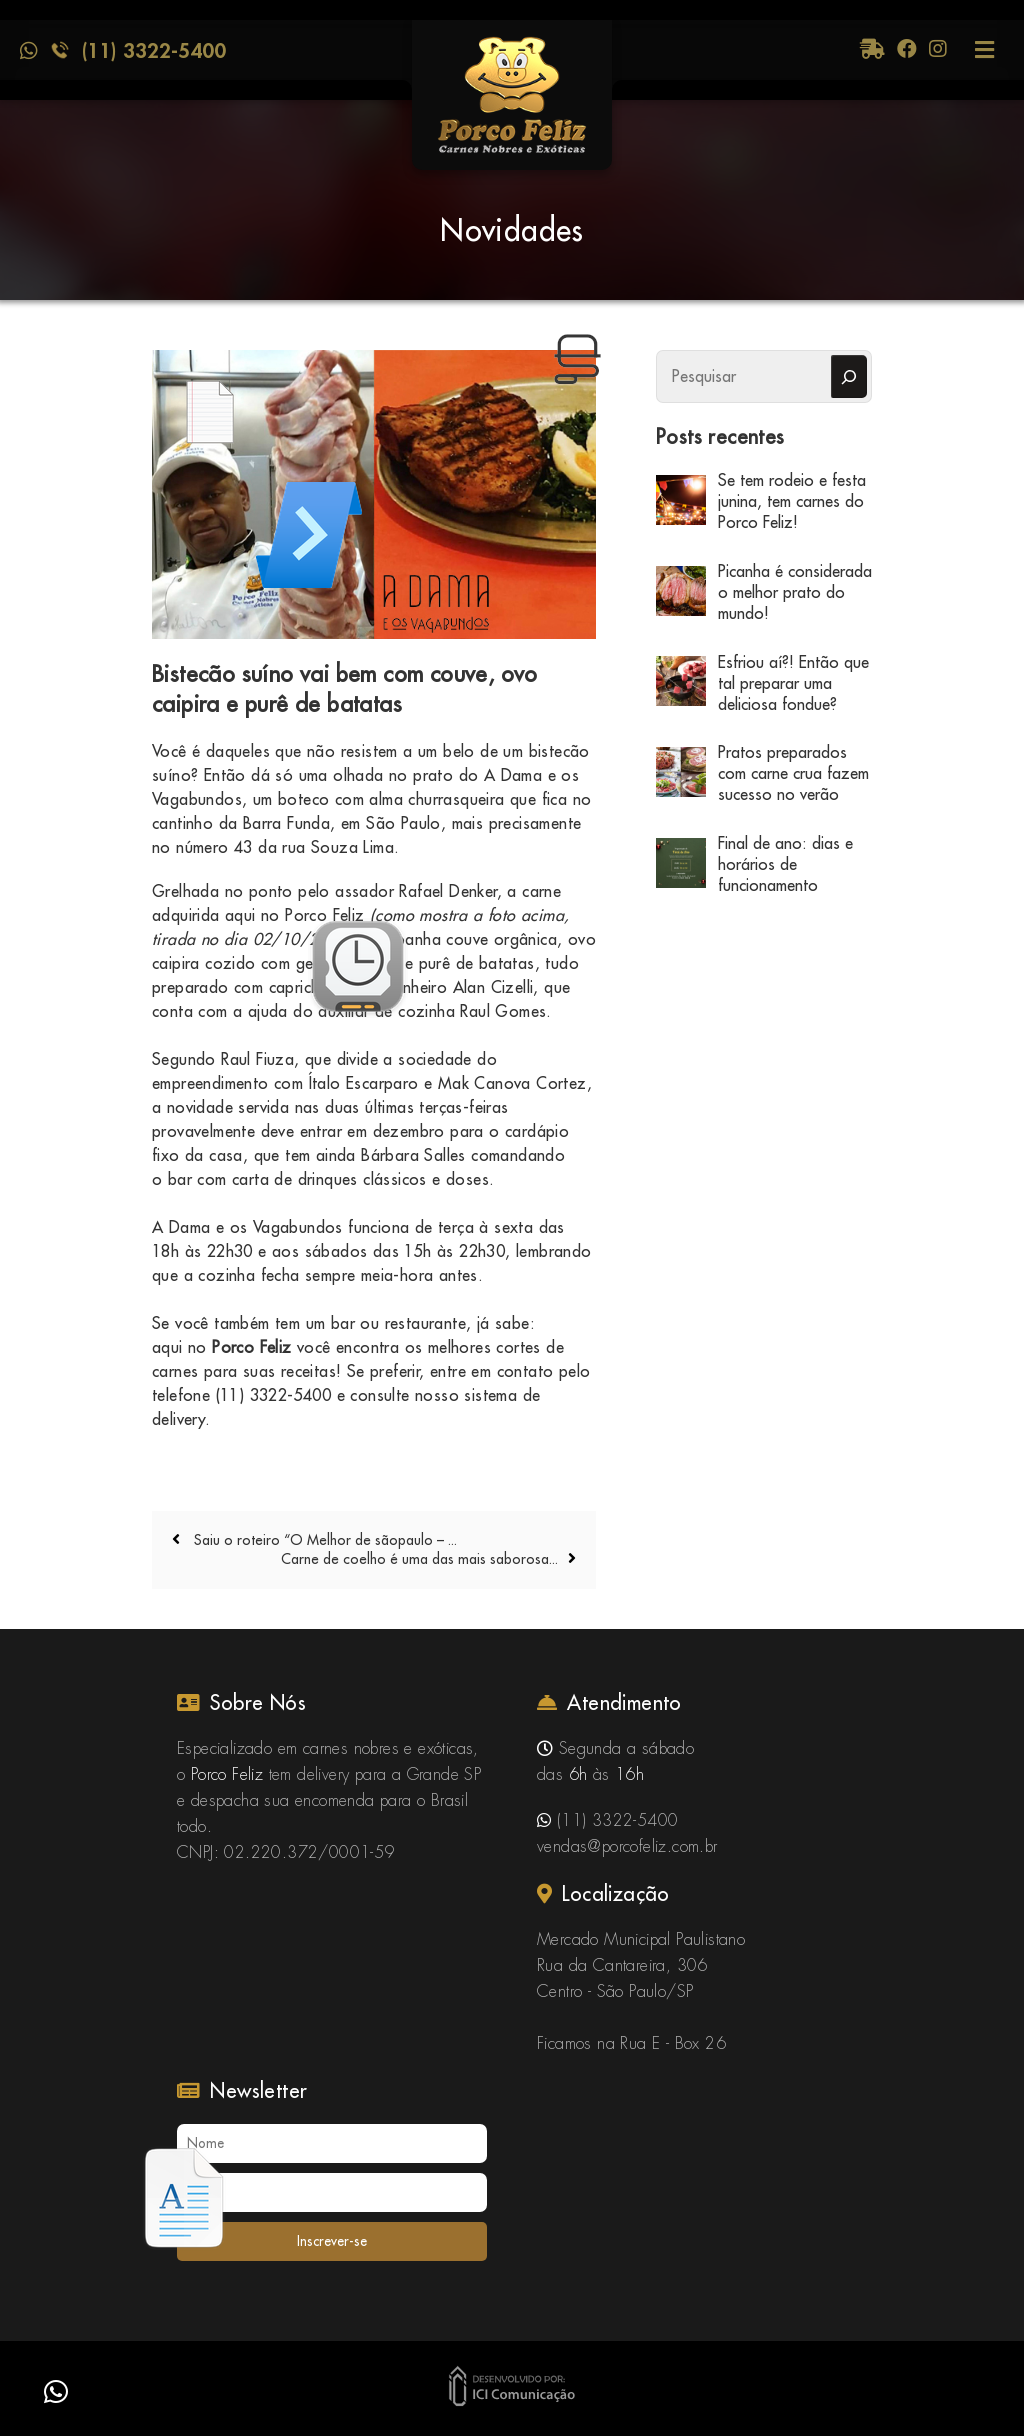  What do you see at coordinates (184, 2198) in the screenshot?
I see `open a word processing document` at bounding box center [184, 2198].